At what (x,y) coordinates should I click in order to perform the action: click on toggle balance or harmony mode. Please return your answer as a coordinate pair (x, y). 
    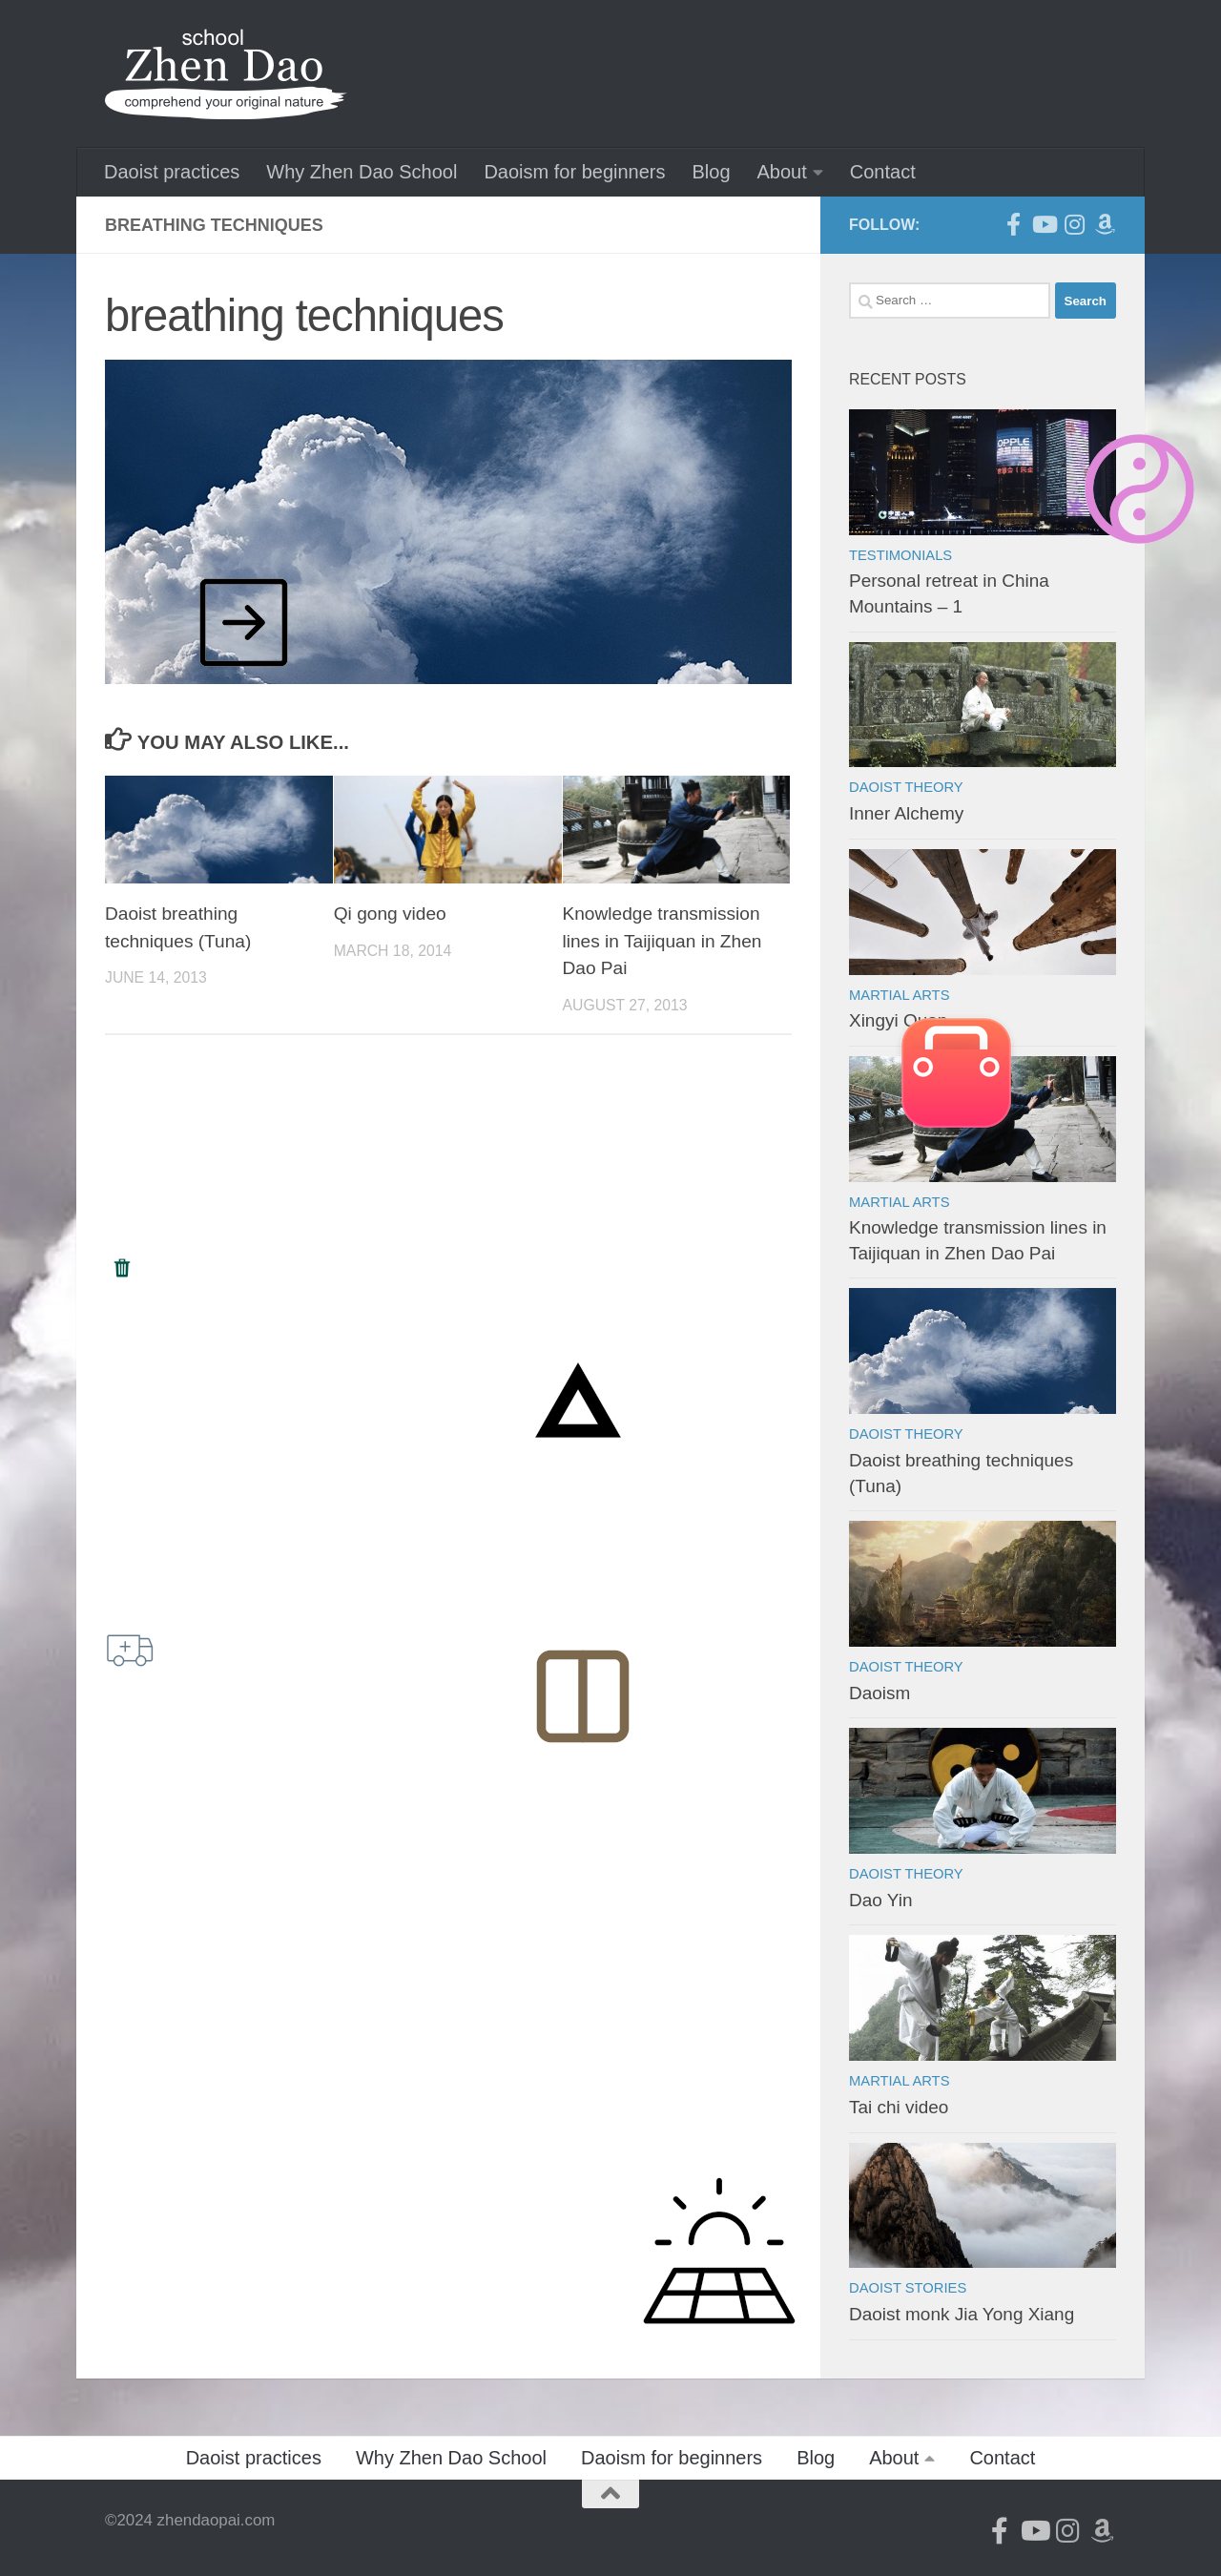
    Looking at the image, I should click on (1139, 488).